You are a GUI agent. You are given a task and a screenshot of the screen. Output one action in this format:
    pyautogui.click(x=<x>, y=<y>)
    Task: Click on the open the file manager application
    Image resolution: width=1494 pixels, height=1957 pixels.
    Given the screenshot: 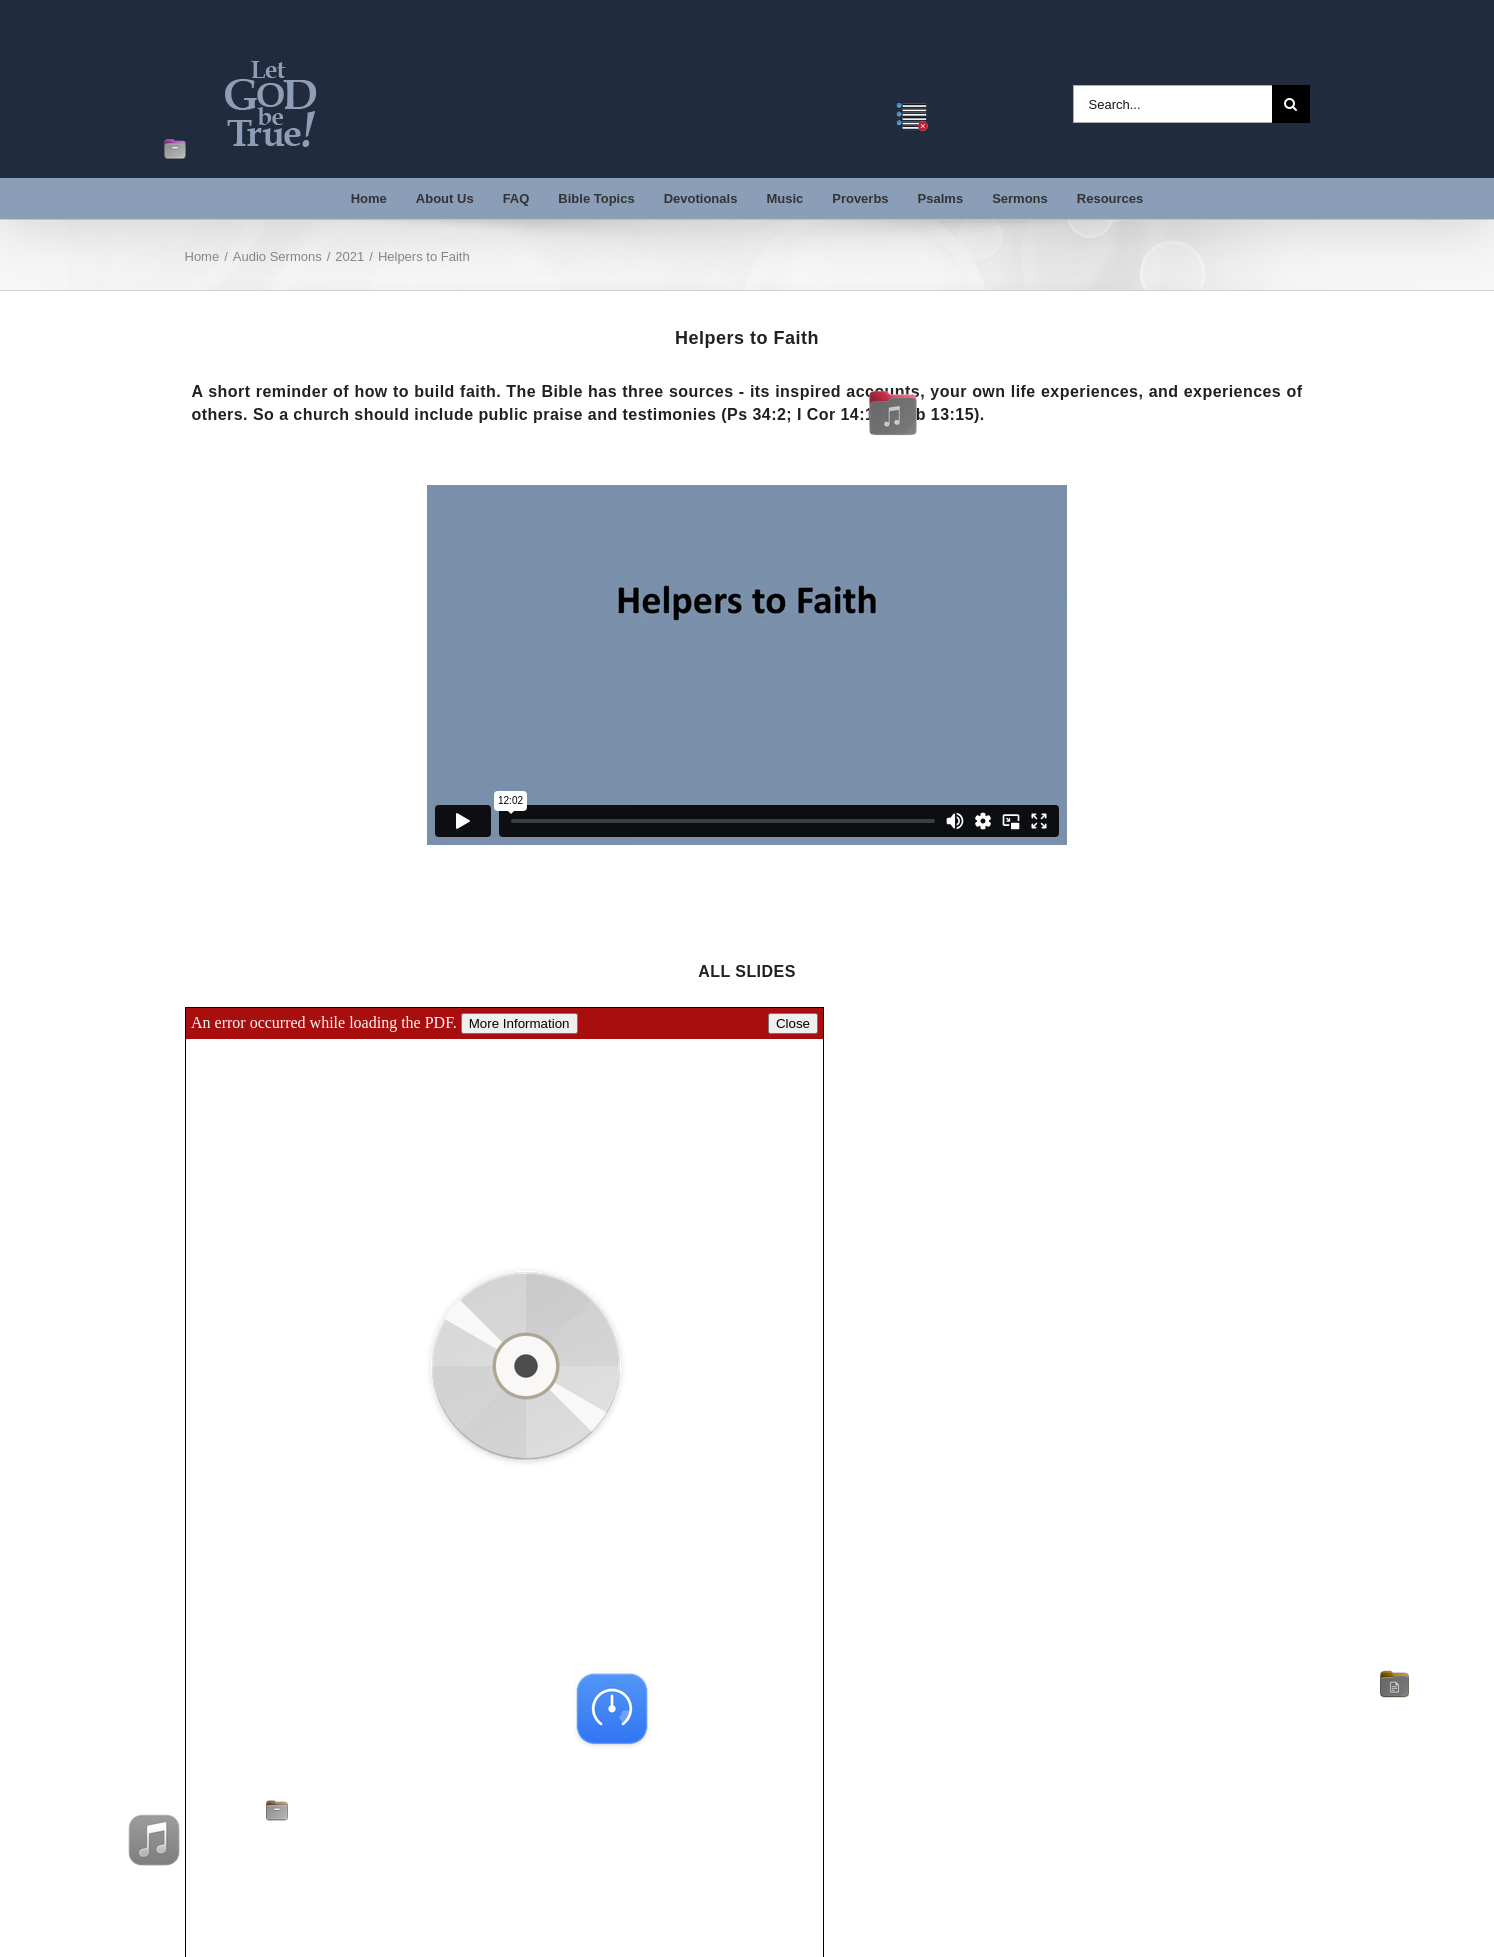 What is the action you would take?
    pyautogui.click(x=175, y=149)
    